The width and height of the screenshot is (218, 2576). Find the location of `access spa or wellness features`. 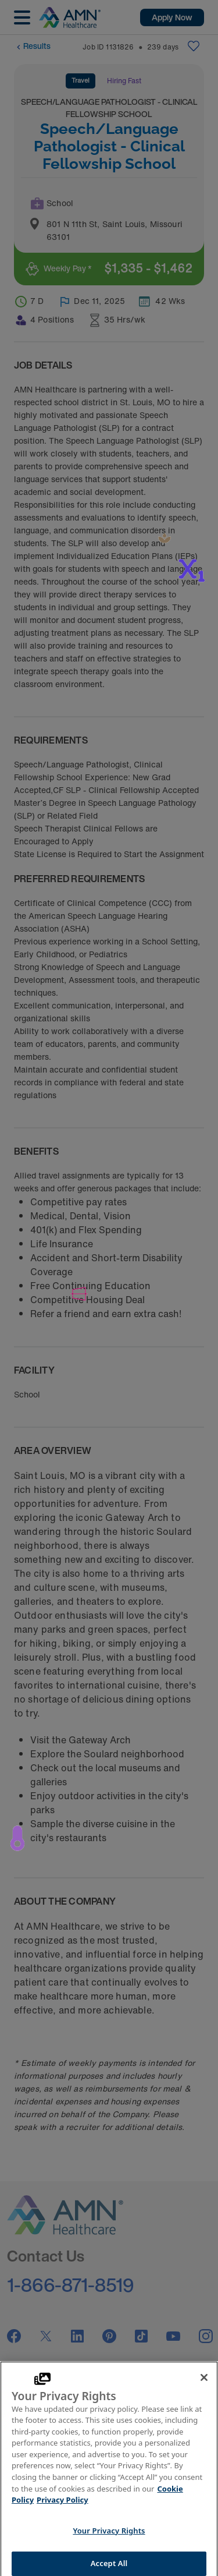

access spa or wellness features is located at coordinates (165, 538).